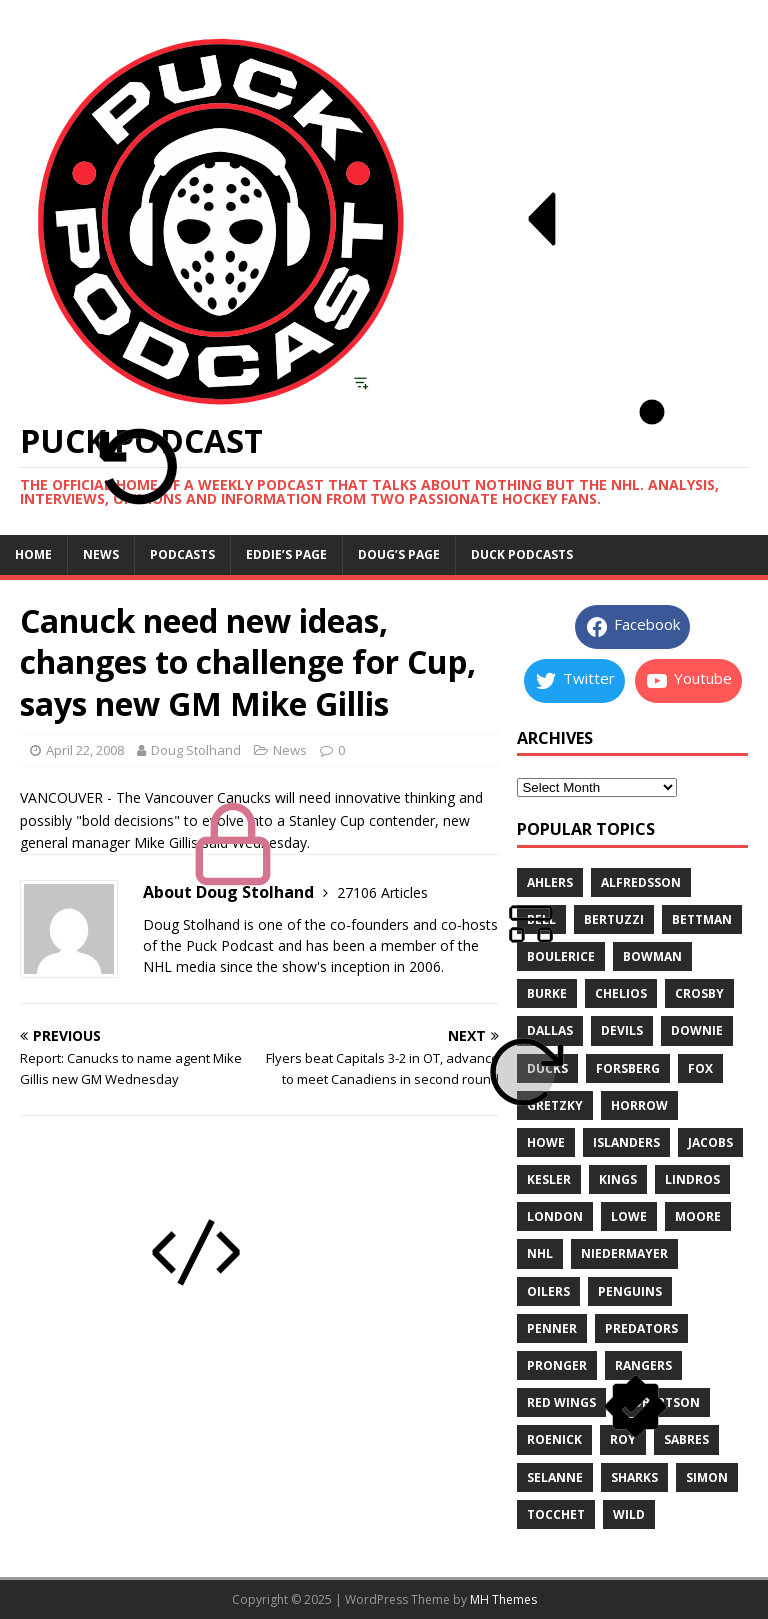 The image size is (768, 1619). I want to click on indicates a verified or authenticated account, so click(635, 1406).